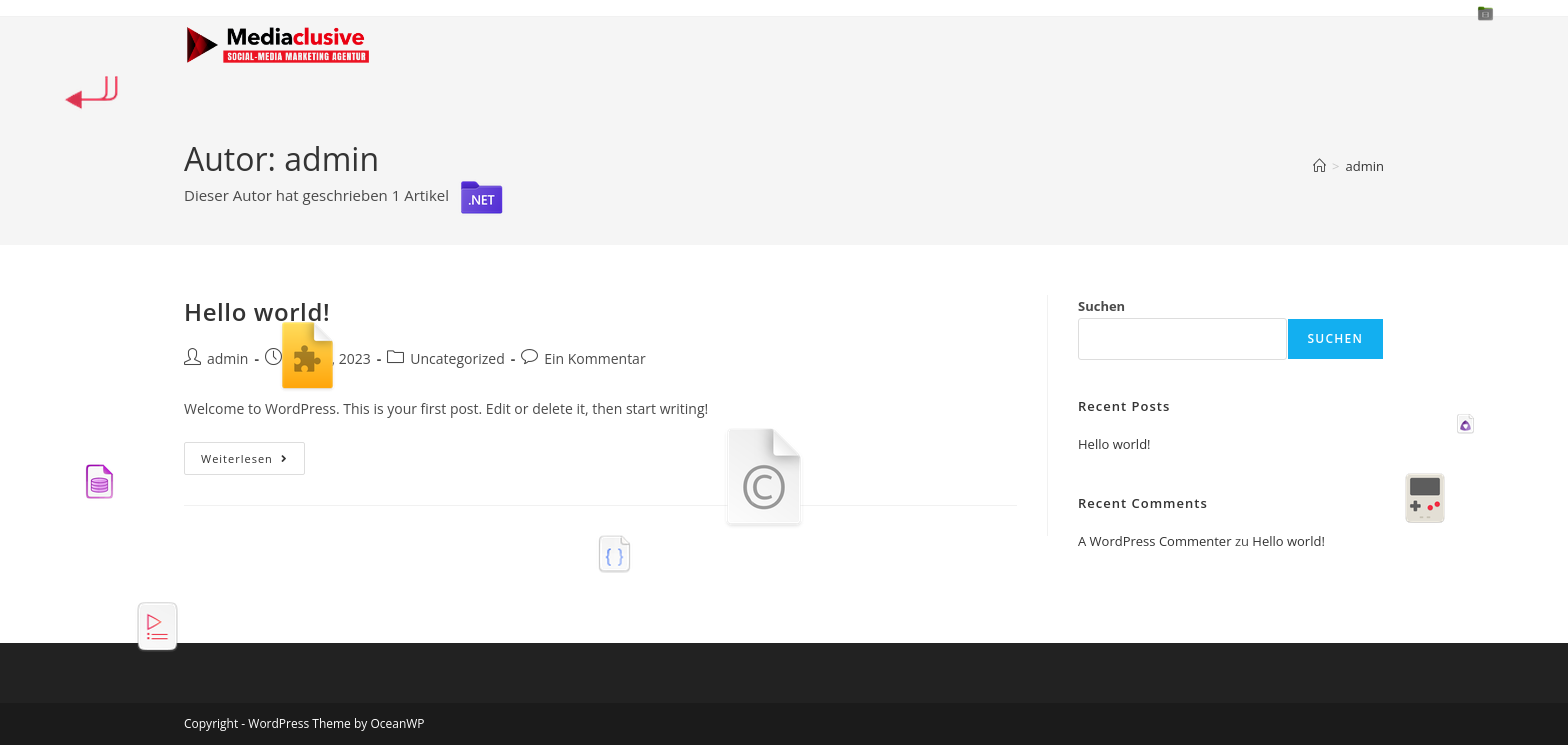 This screenshot has height=745, width=1568. What do you see at coordinates (1425, 498) in the screenshot?
I see `open the game store or gaming app` at bounding box center [1425, 498].